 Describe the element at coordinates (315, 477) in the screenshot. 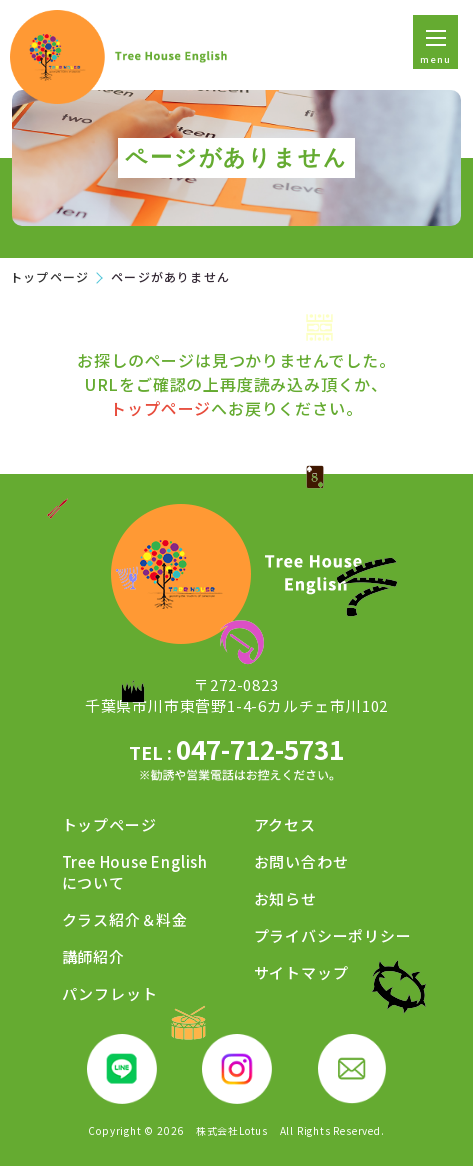

I see `select the 8 of spades card` at that location.